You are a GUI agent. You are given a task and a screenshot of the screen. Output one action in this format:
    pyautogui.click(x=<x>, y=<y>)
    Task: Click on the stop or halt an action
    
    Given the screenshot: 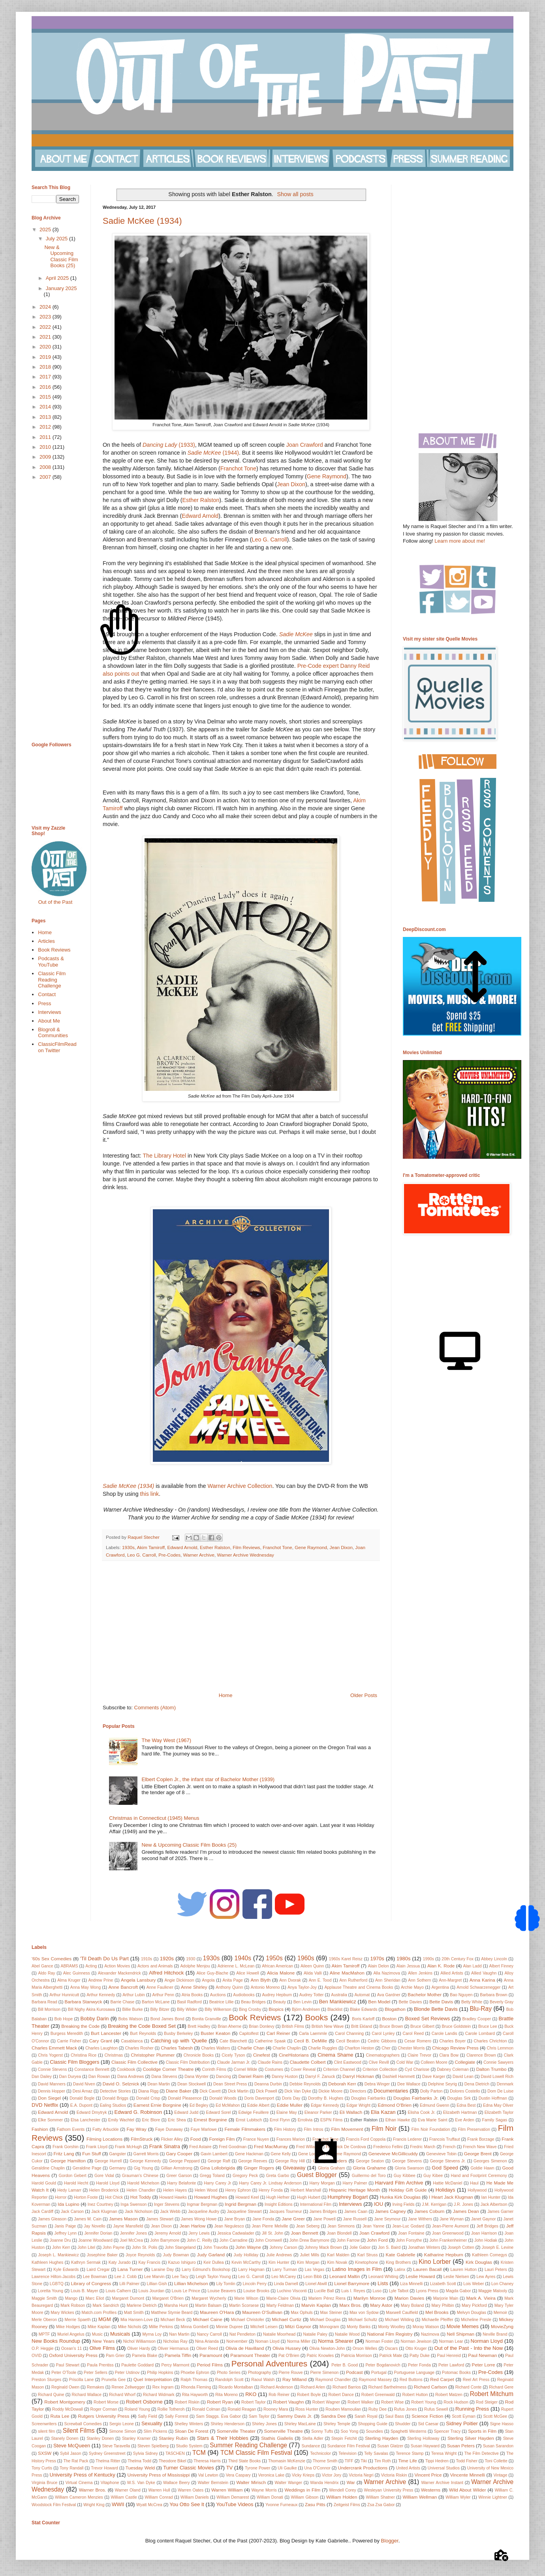 What is the action you would take?
    pyautogui.click(x=119, y=629)
    